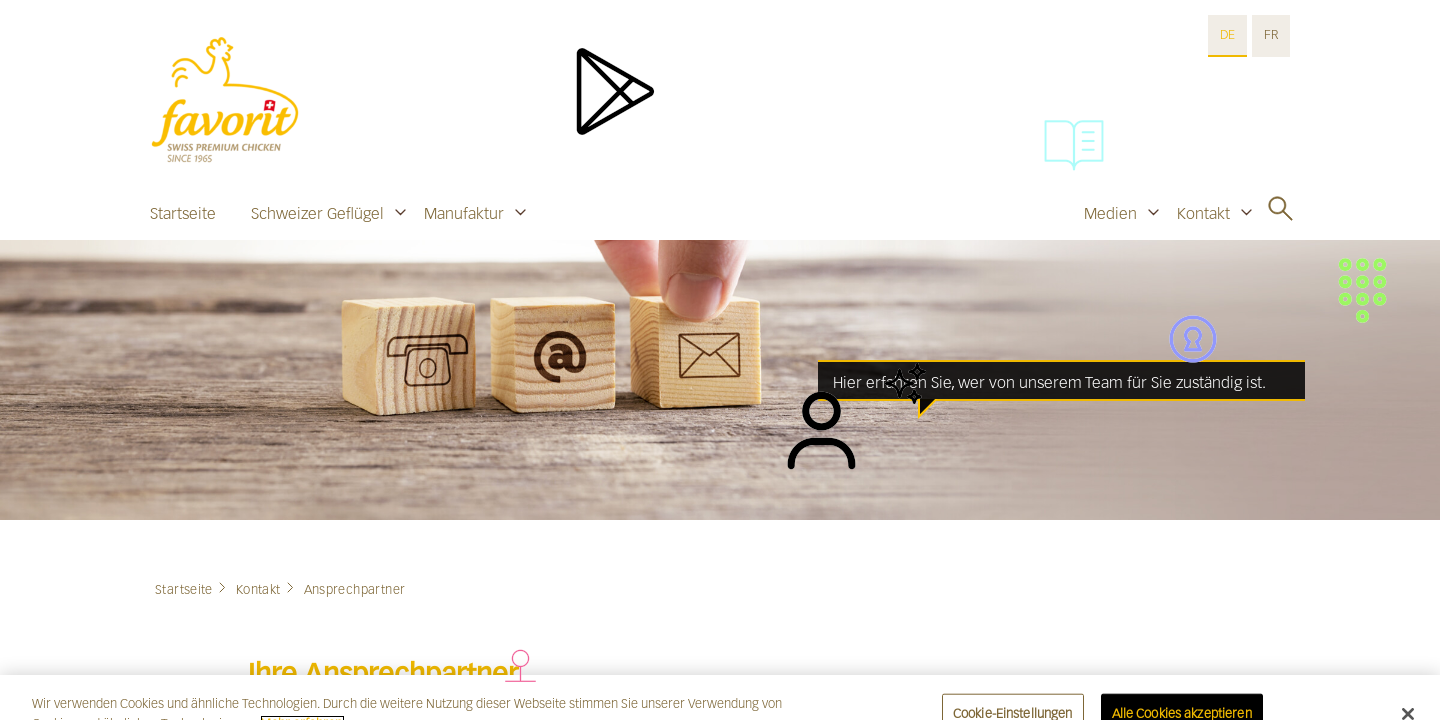  Describe the element at coordinates (520, 666) in the screenshot. I see `mark a location on the map` at that location.